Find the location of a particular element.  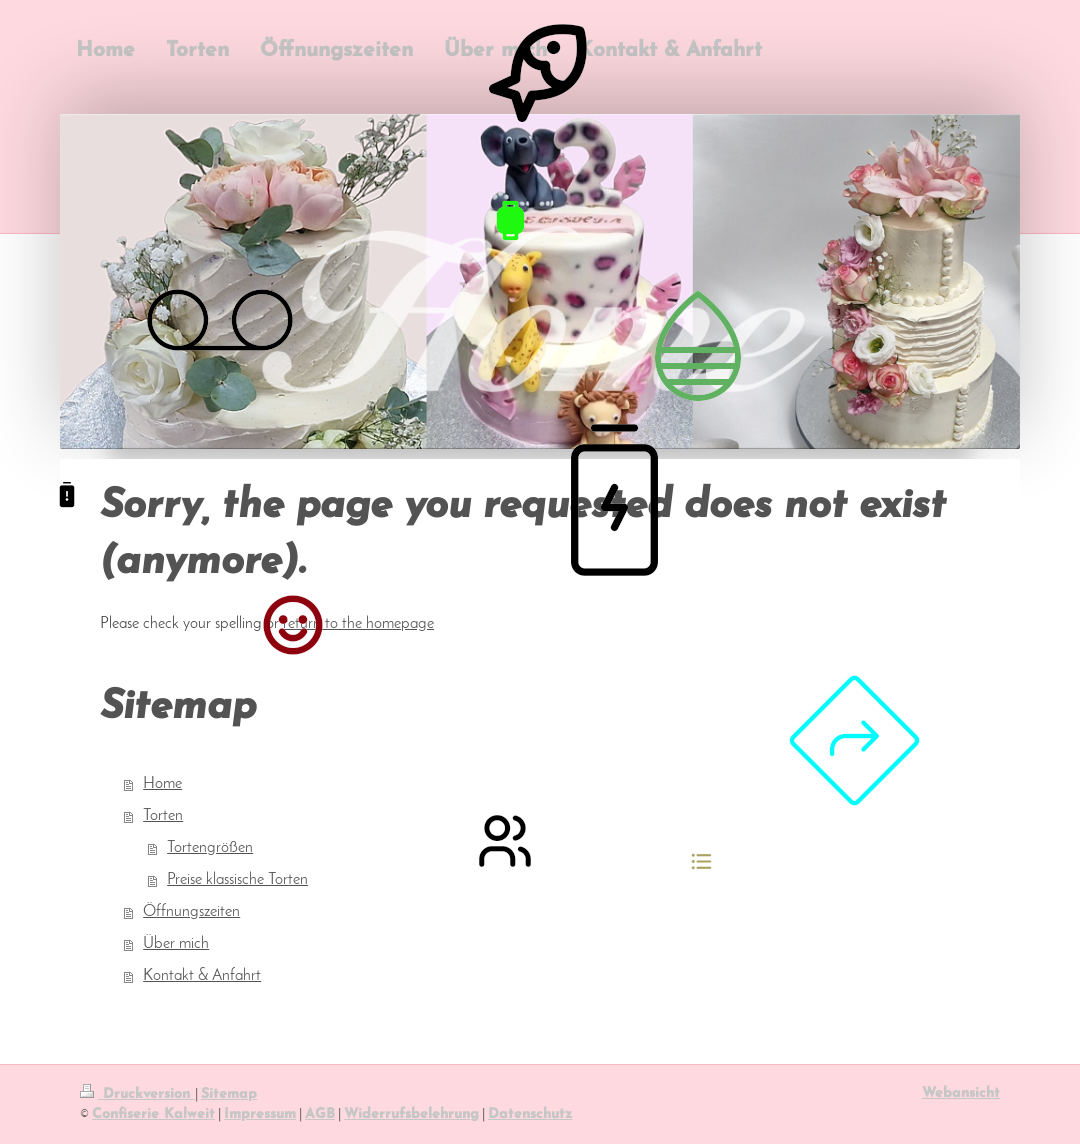

browse seafood or fish-related content is located at coordinates (542, 69).